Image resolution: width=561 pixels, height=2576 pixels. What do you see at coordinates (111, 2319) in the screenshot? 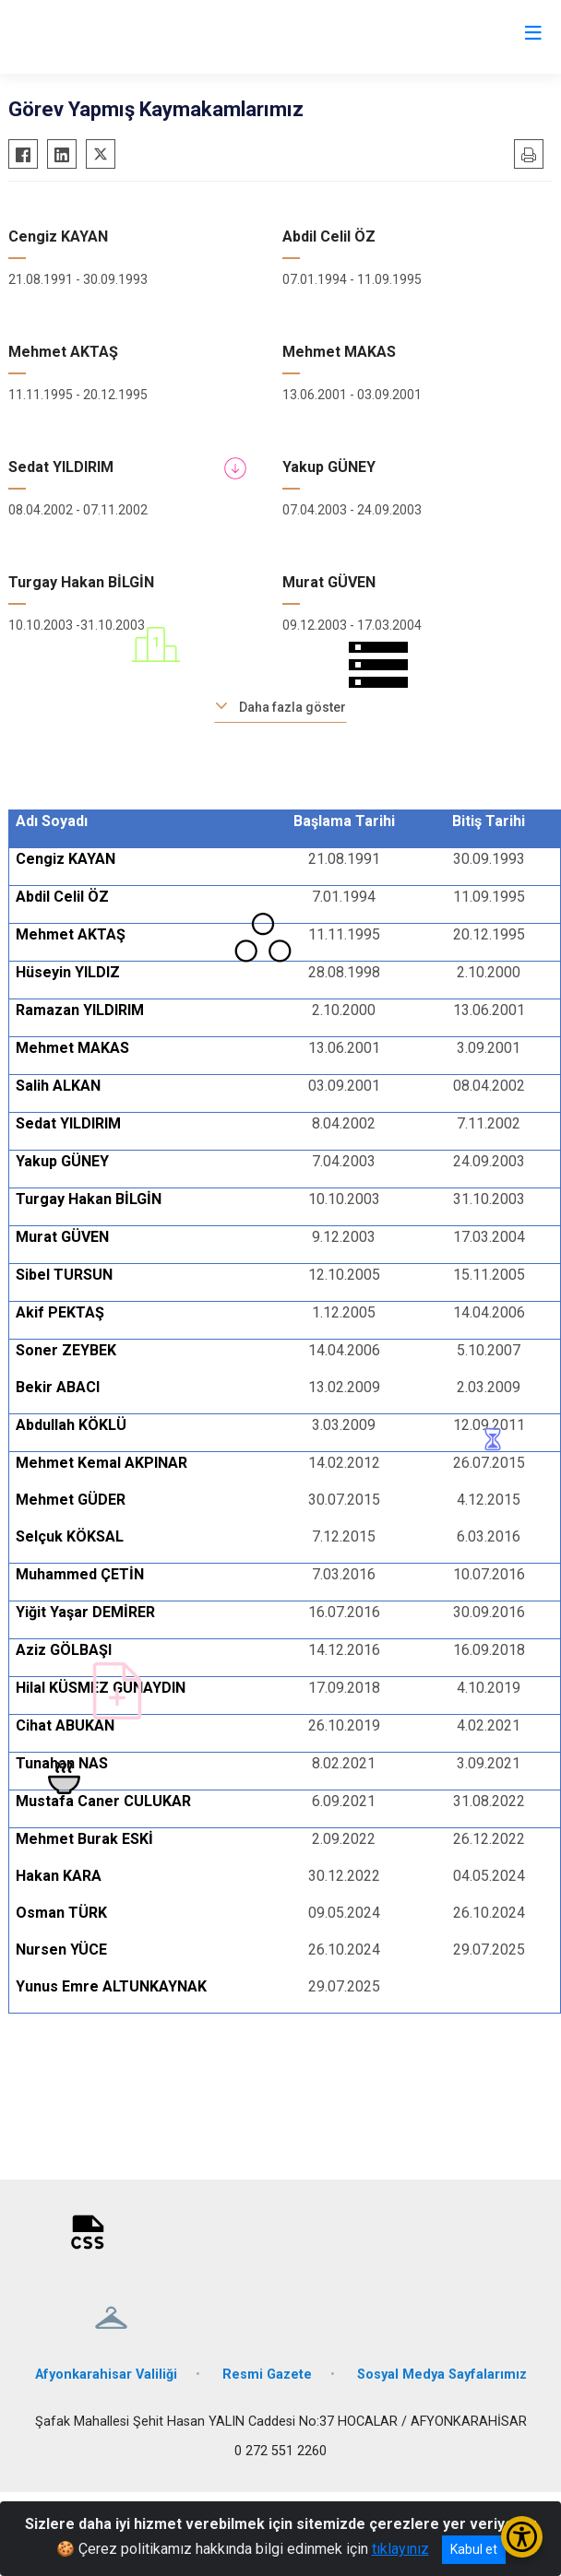
I see `access wardrobe or clothing options` at bounding box center [111, 2319].